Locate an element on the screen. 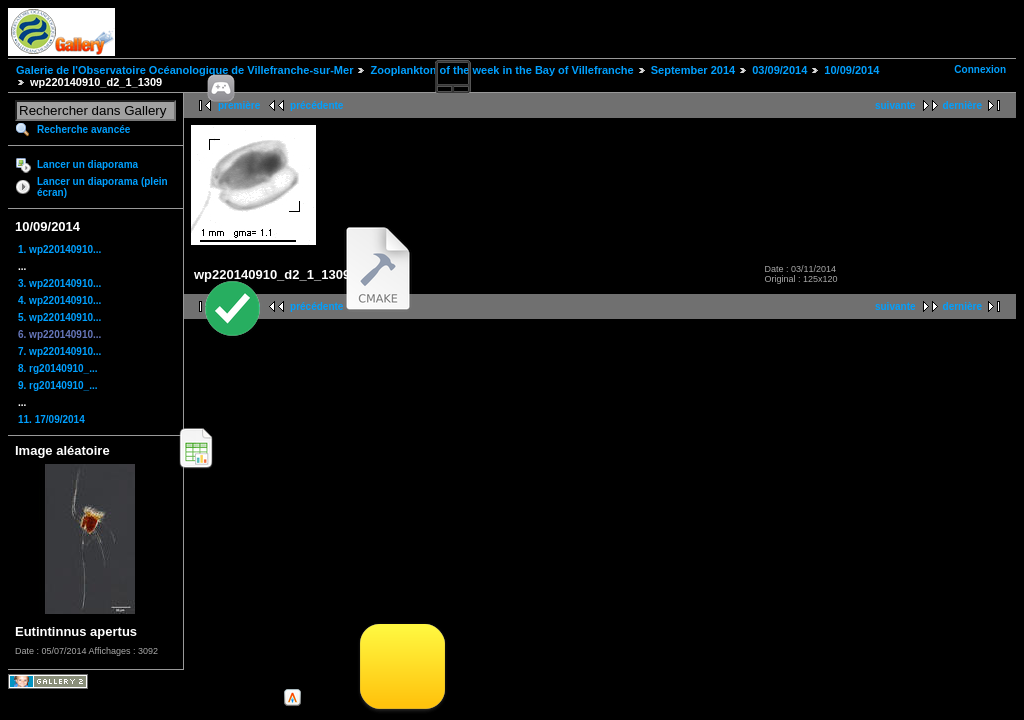  open alacritty terminal emulator is located at coordinates (292, 697).